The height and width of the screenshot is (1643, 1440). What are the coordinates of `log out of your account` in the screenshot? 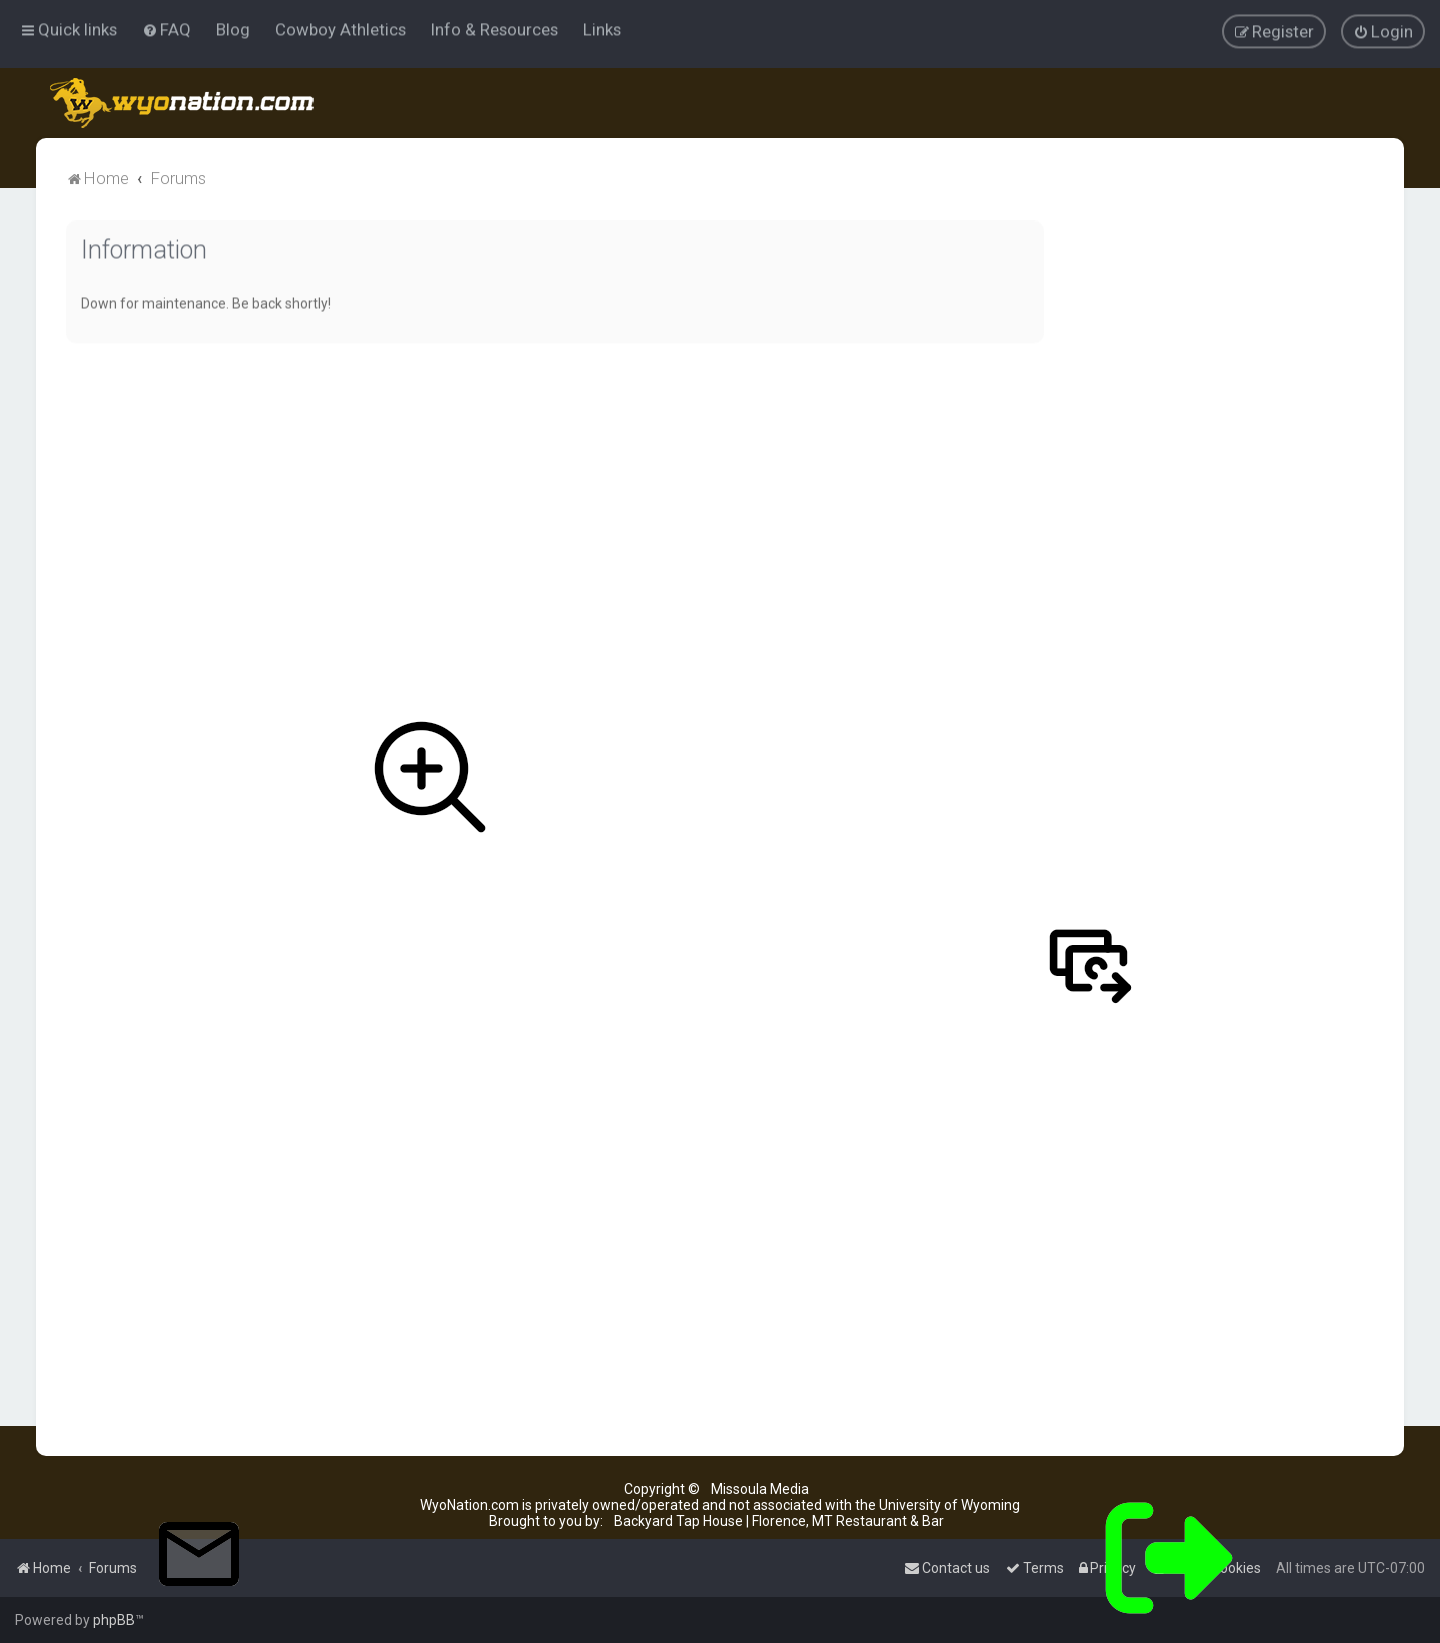 It's located at (1169, 1558).